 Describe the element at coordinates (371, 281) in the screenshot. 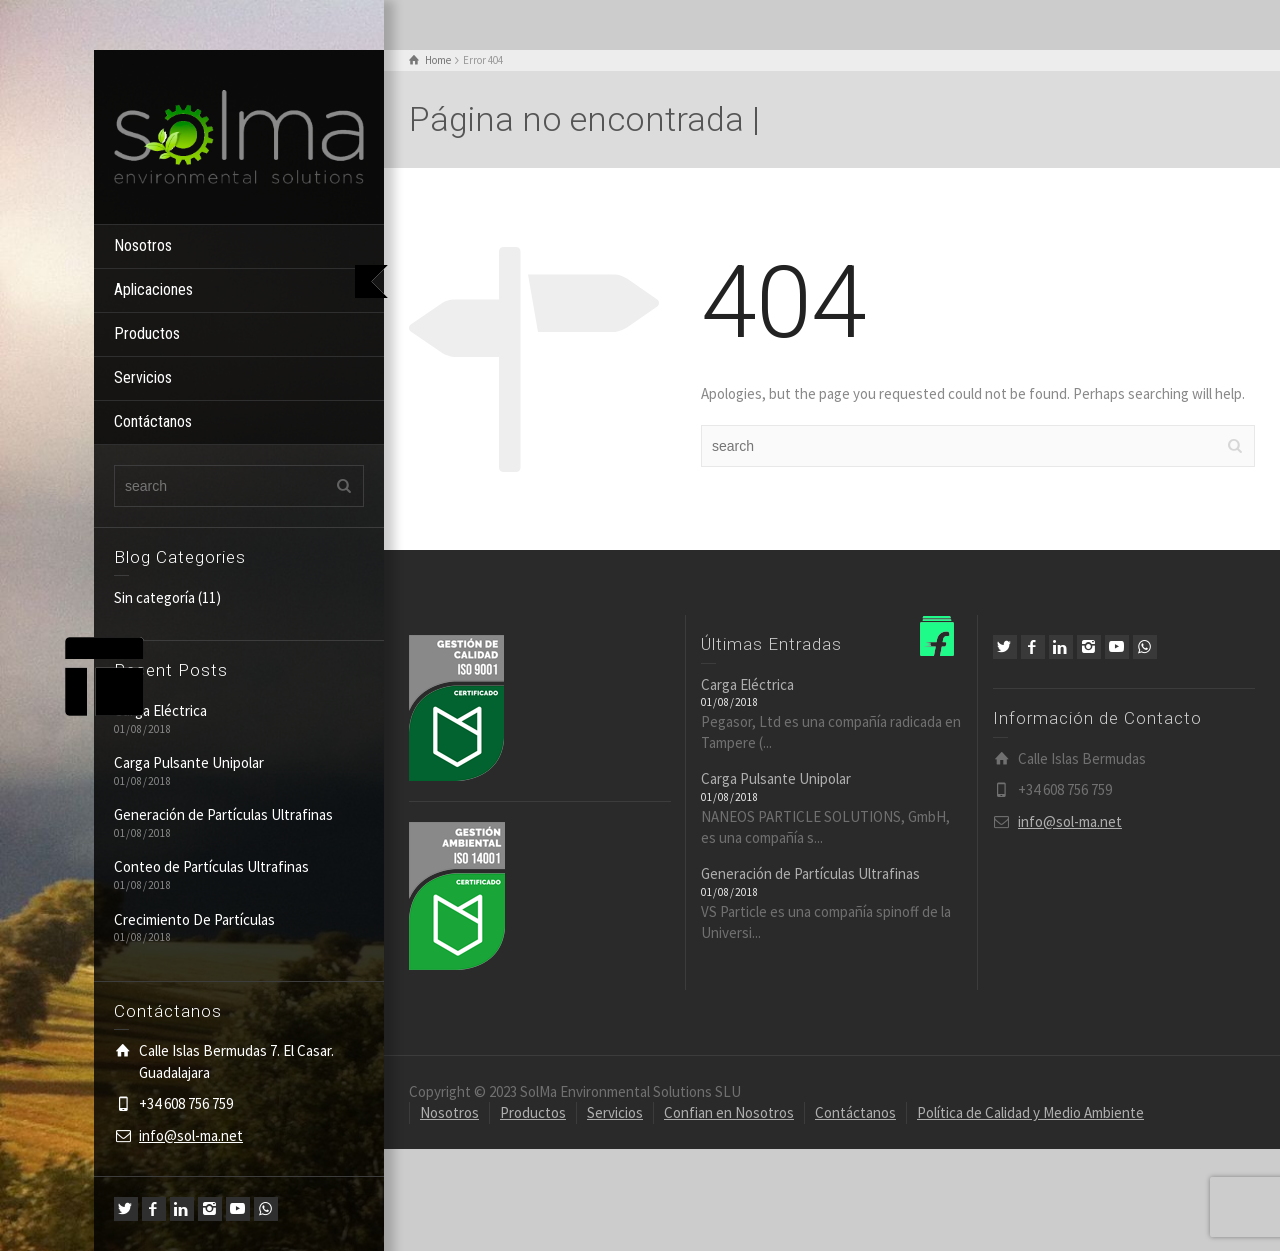

I see `kotlin programming language logo` at that location.